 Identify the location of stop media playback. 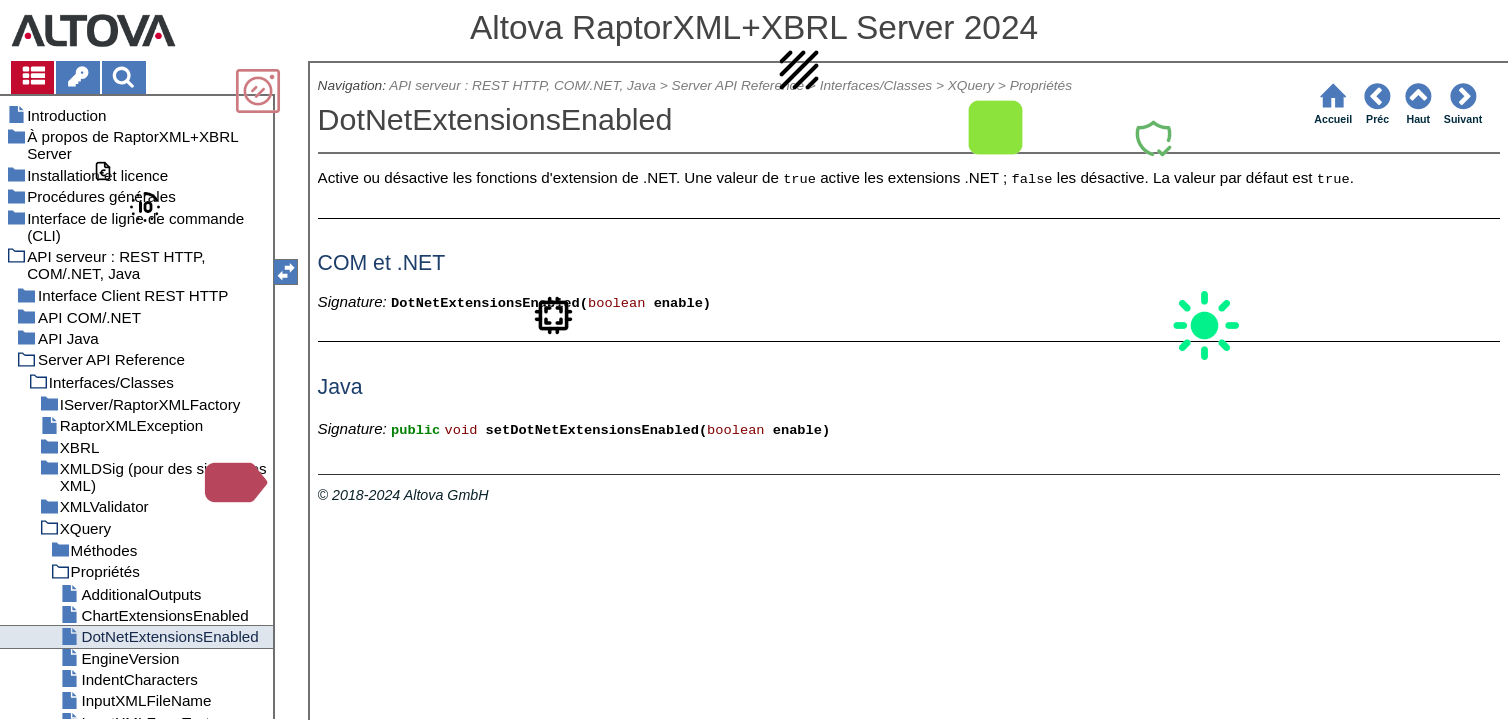
(995, 127).